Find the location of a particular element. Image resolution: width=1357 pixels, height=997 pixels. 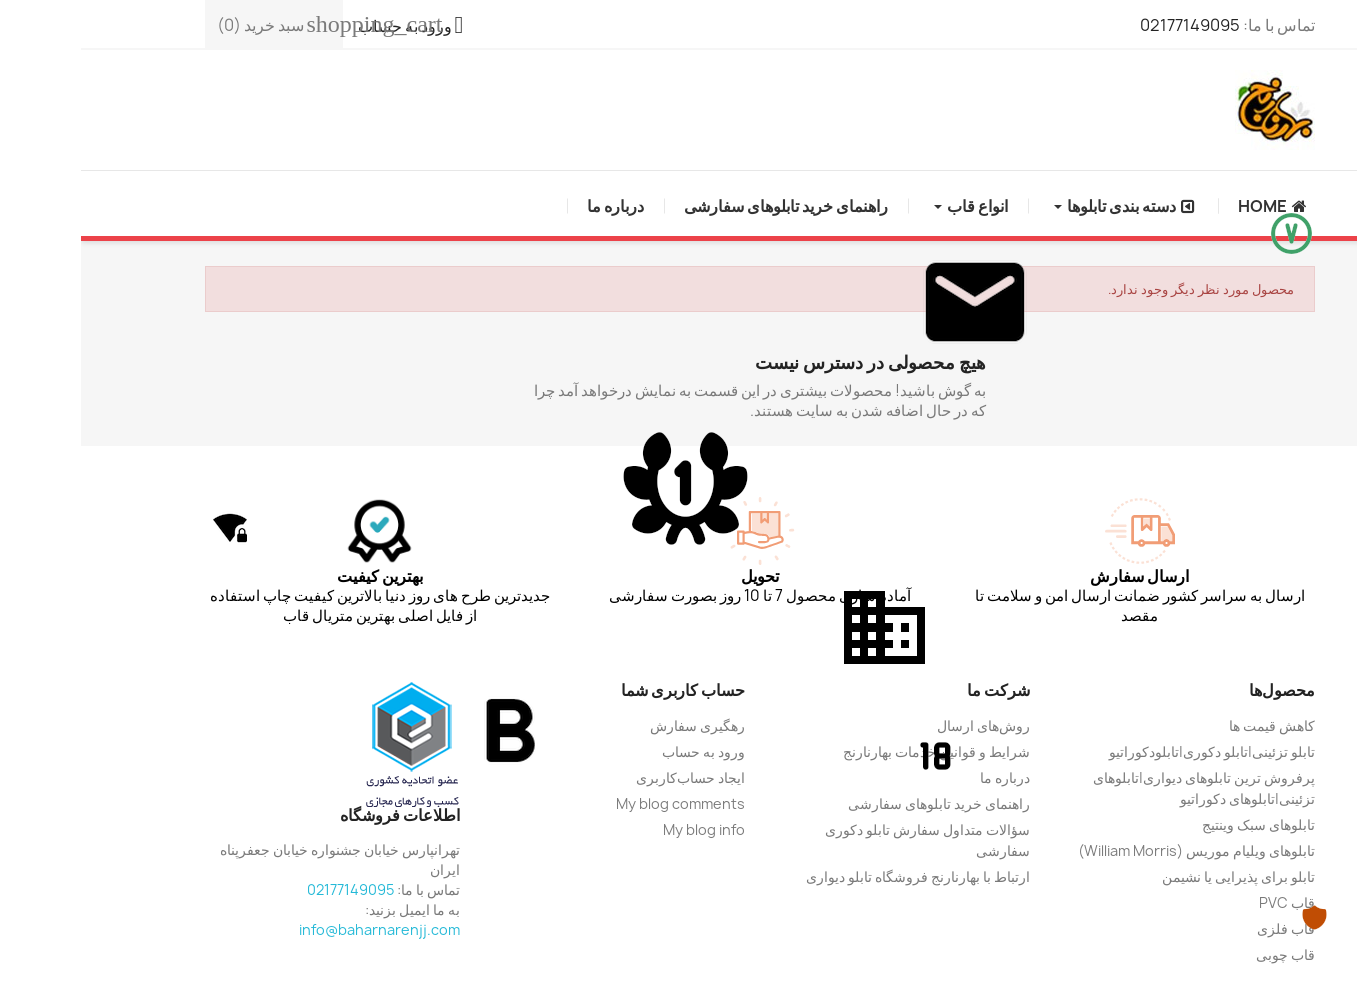

indicates a verified status or account is located at coordinates (1291, 233).